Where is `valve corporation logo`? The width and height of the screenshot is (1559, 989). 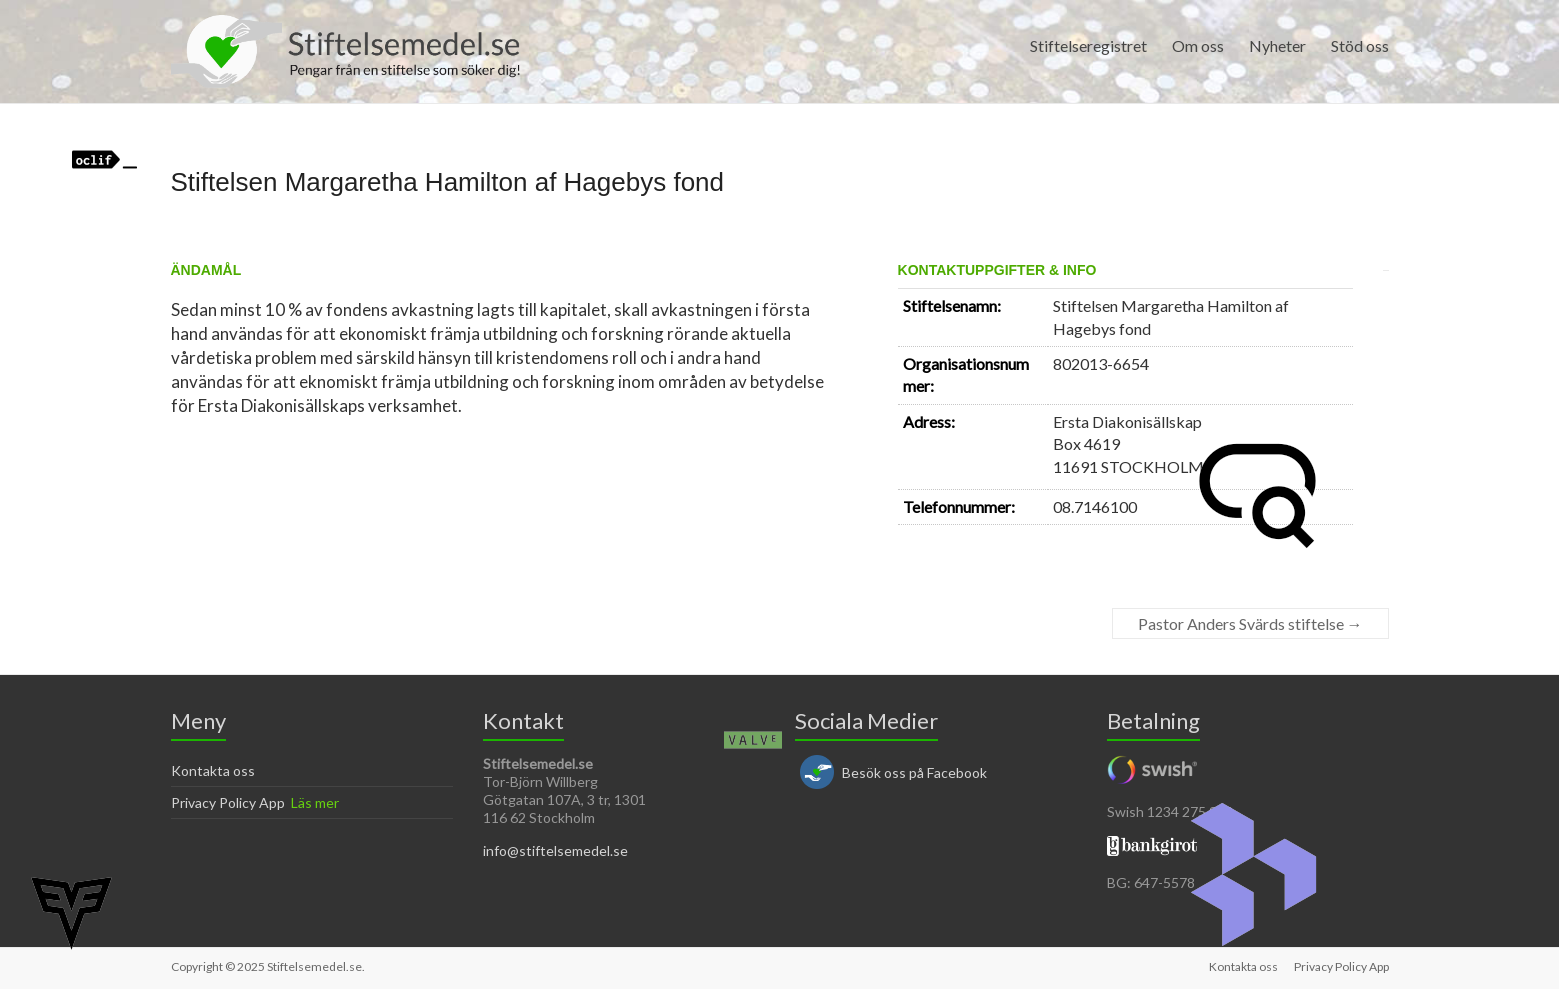
valve corporation logo is located at coordinates (753, 740).